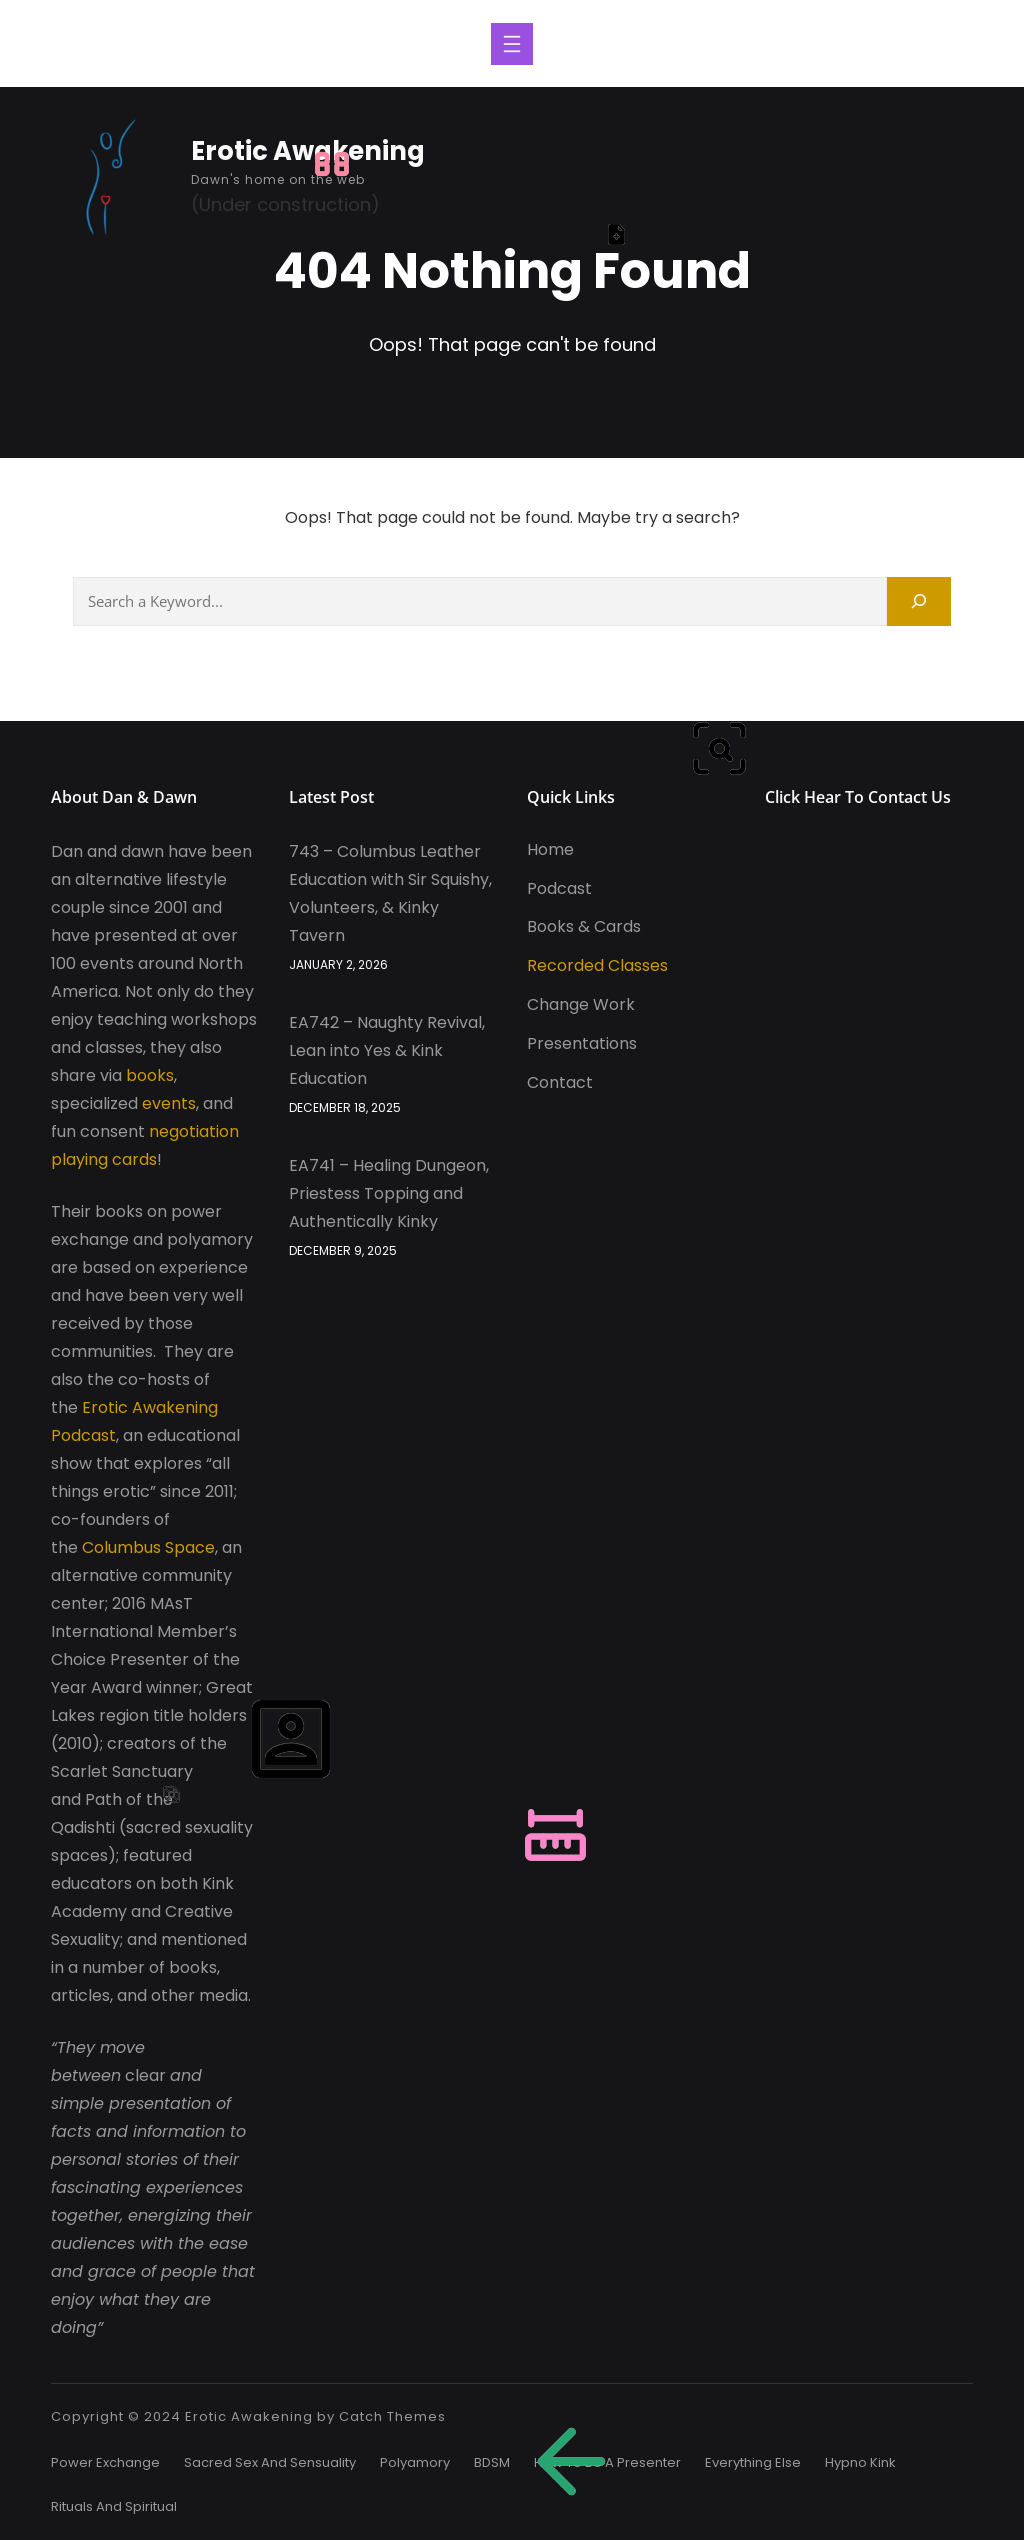 Image resolution: width=1024 pixels, height=2540 pixels. What do you see at coordinates (571, 2461) in the screenshot?
I see `go back to the previous screen` at bounding box center [571, 2461].